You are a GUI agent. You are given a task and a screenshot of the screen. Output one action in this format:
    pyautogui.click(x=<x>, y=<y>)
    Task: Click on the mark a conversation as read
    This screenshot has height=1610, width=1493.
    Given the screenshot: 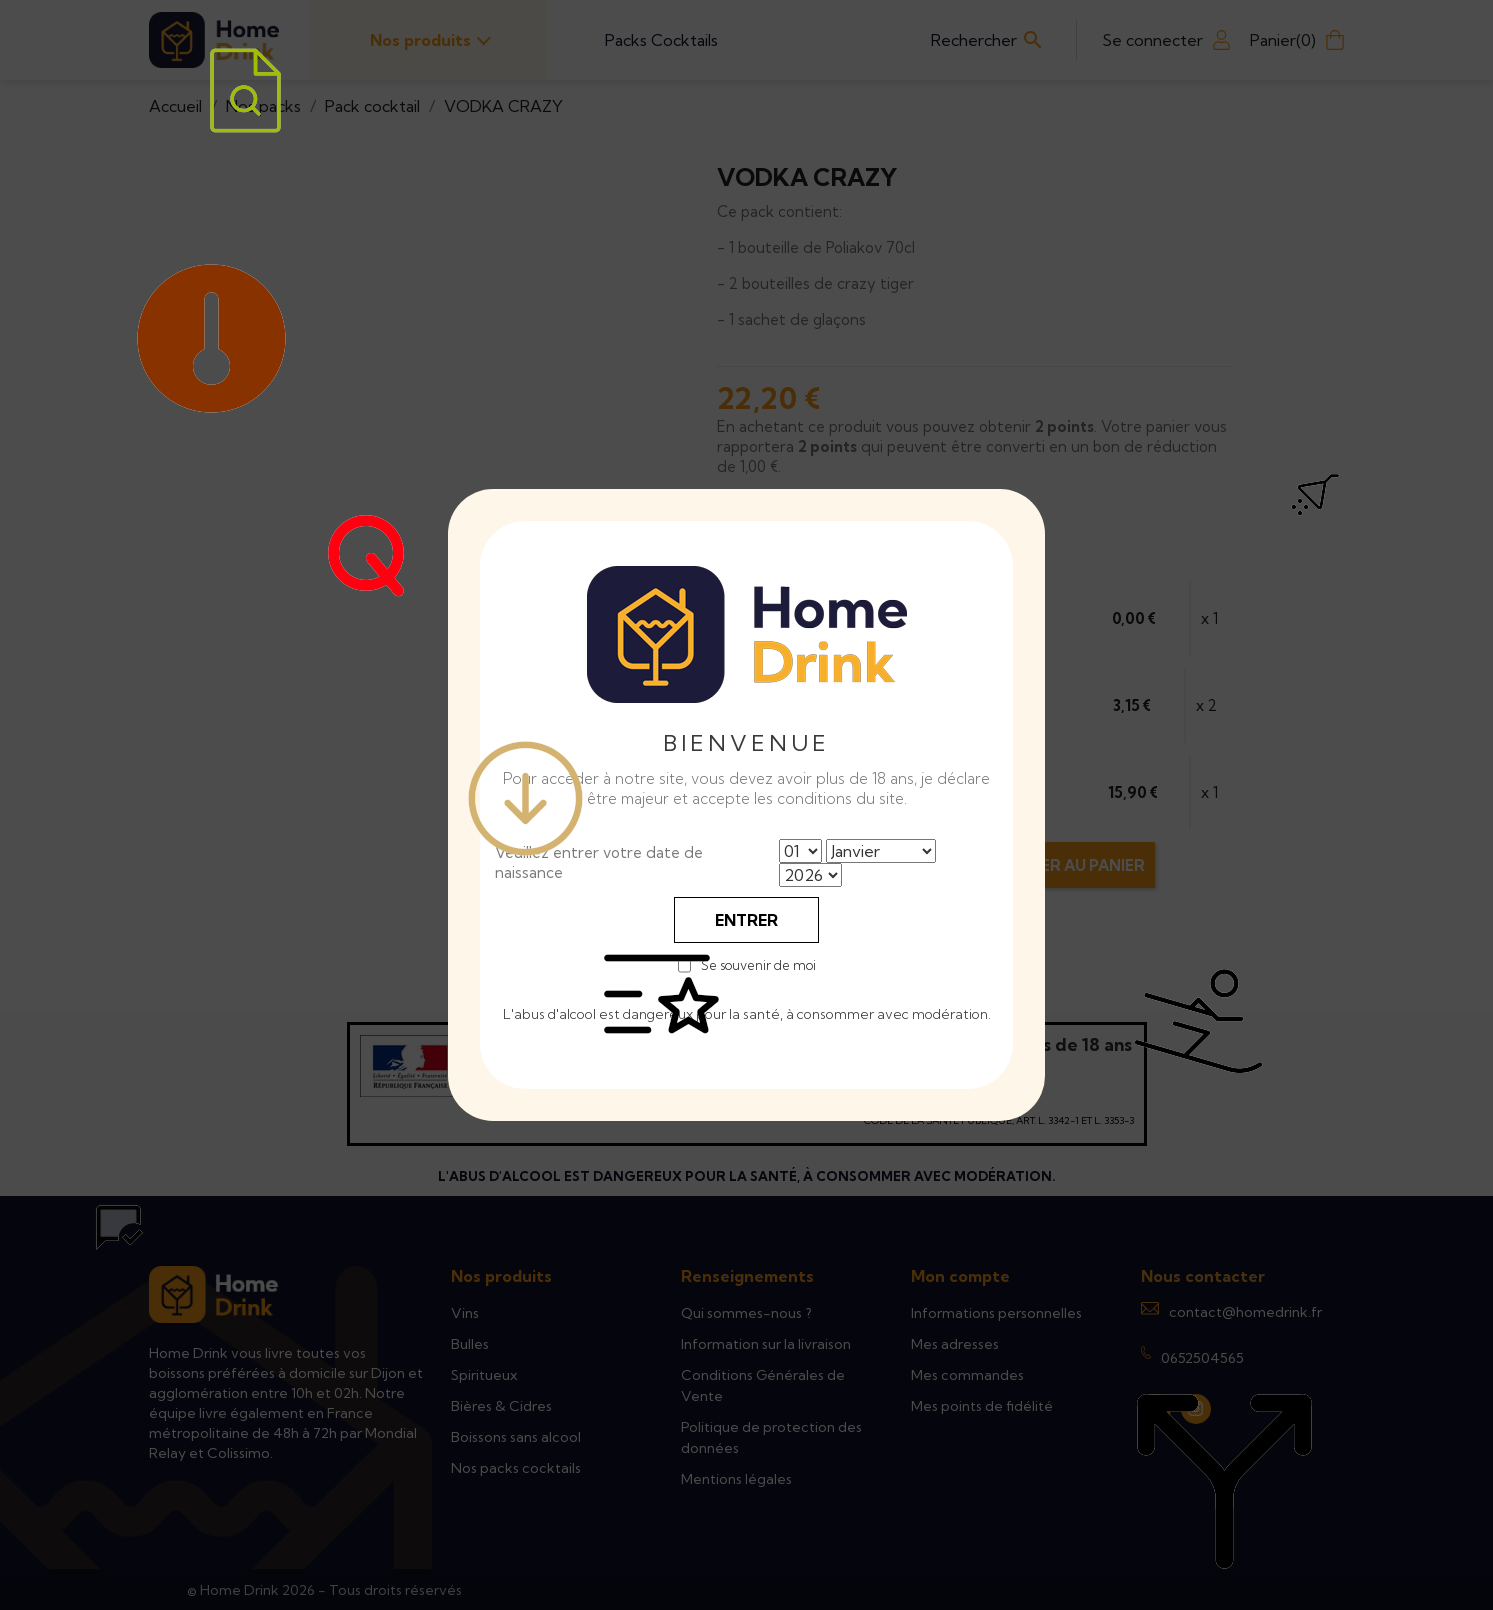 What is the action you would take?
    pyautogui.click(x=118, y=1227)
    